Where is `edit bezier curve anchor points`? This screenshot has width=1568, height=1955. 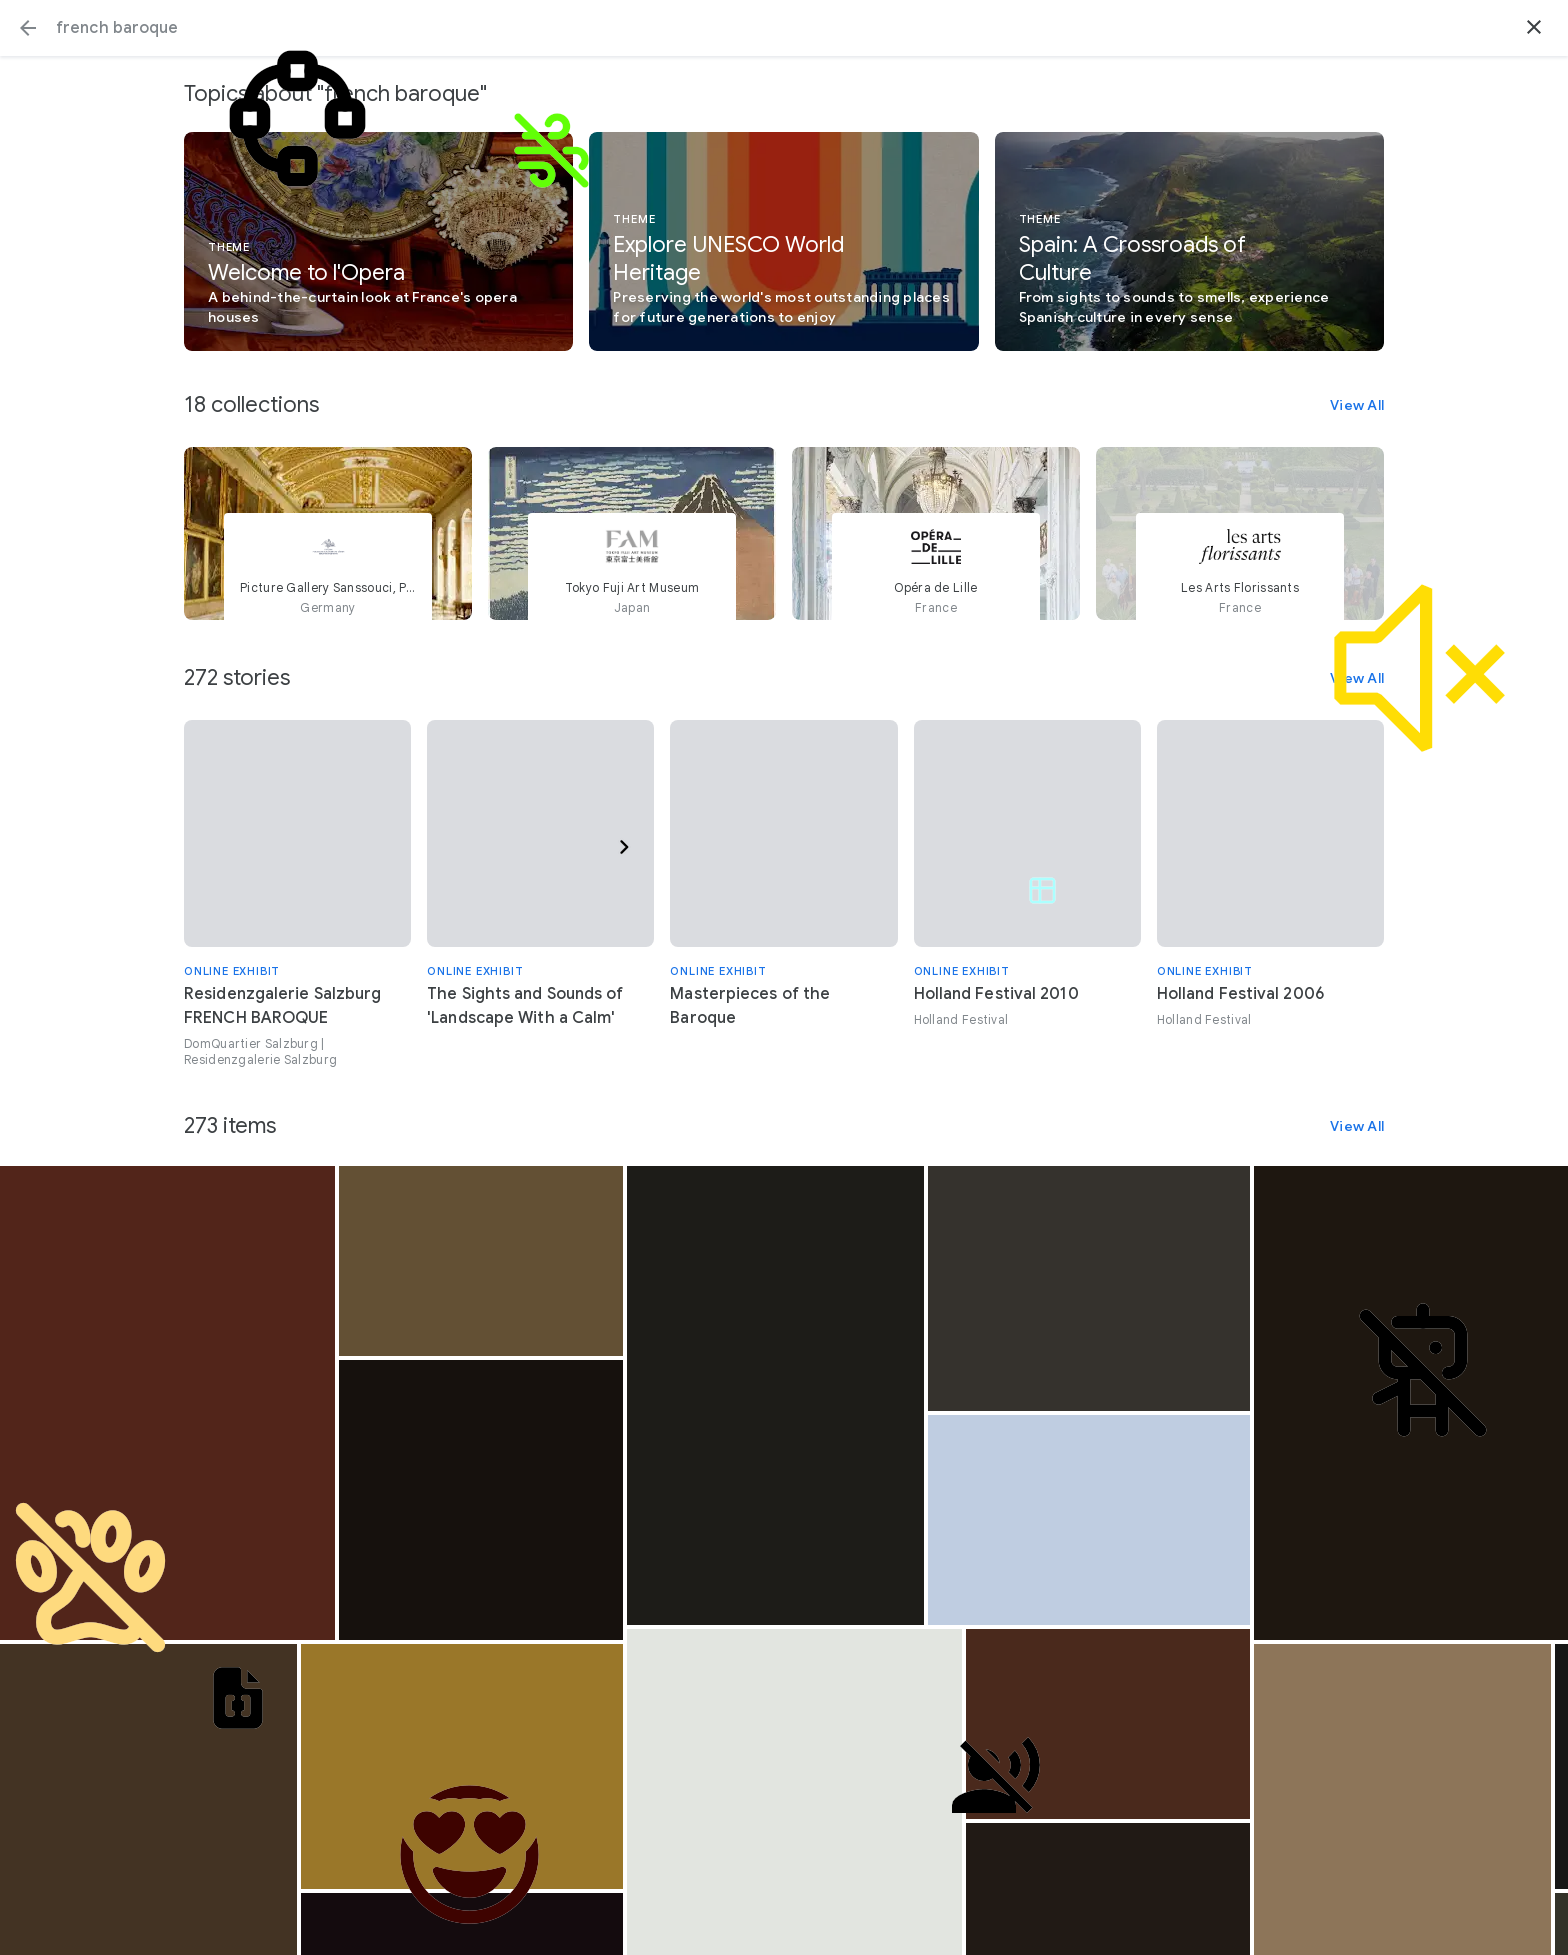 edit bezier curve anchor points is located at coordinates (297, 118).